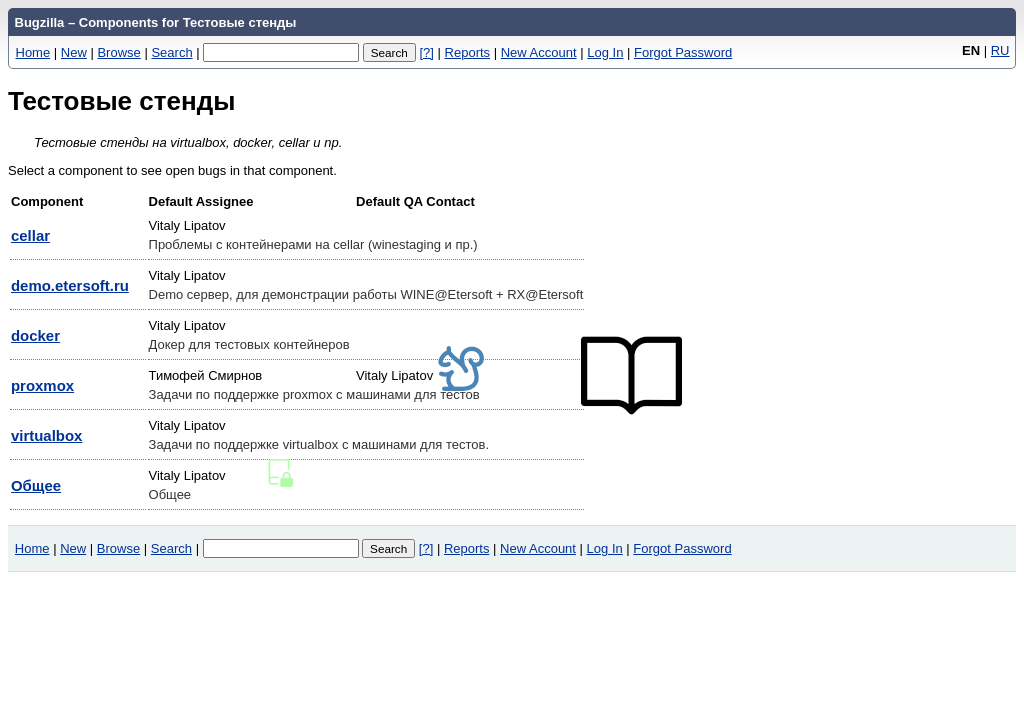 The image size is (1024, 720). What do you see at coordinates (279, 473) in the screenshot?
I see `indicates a private or locked repository` at bounding box center [279, 473].